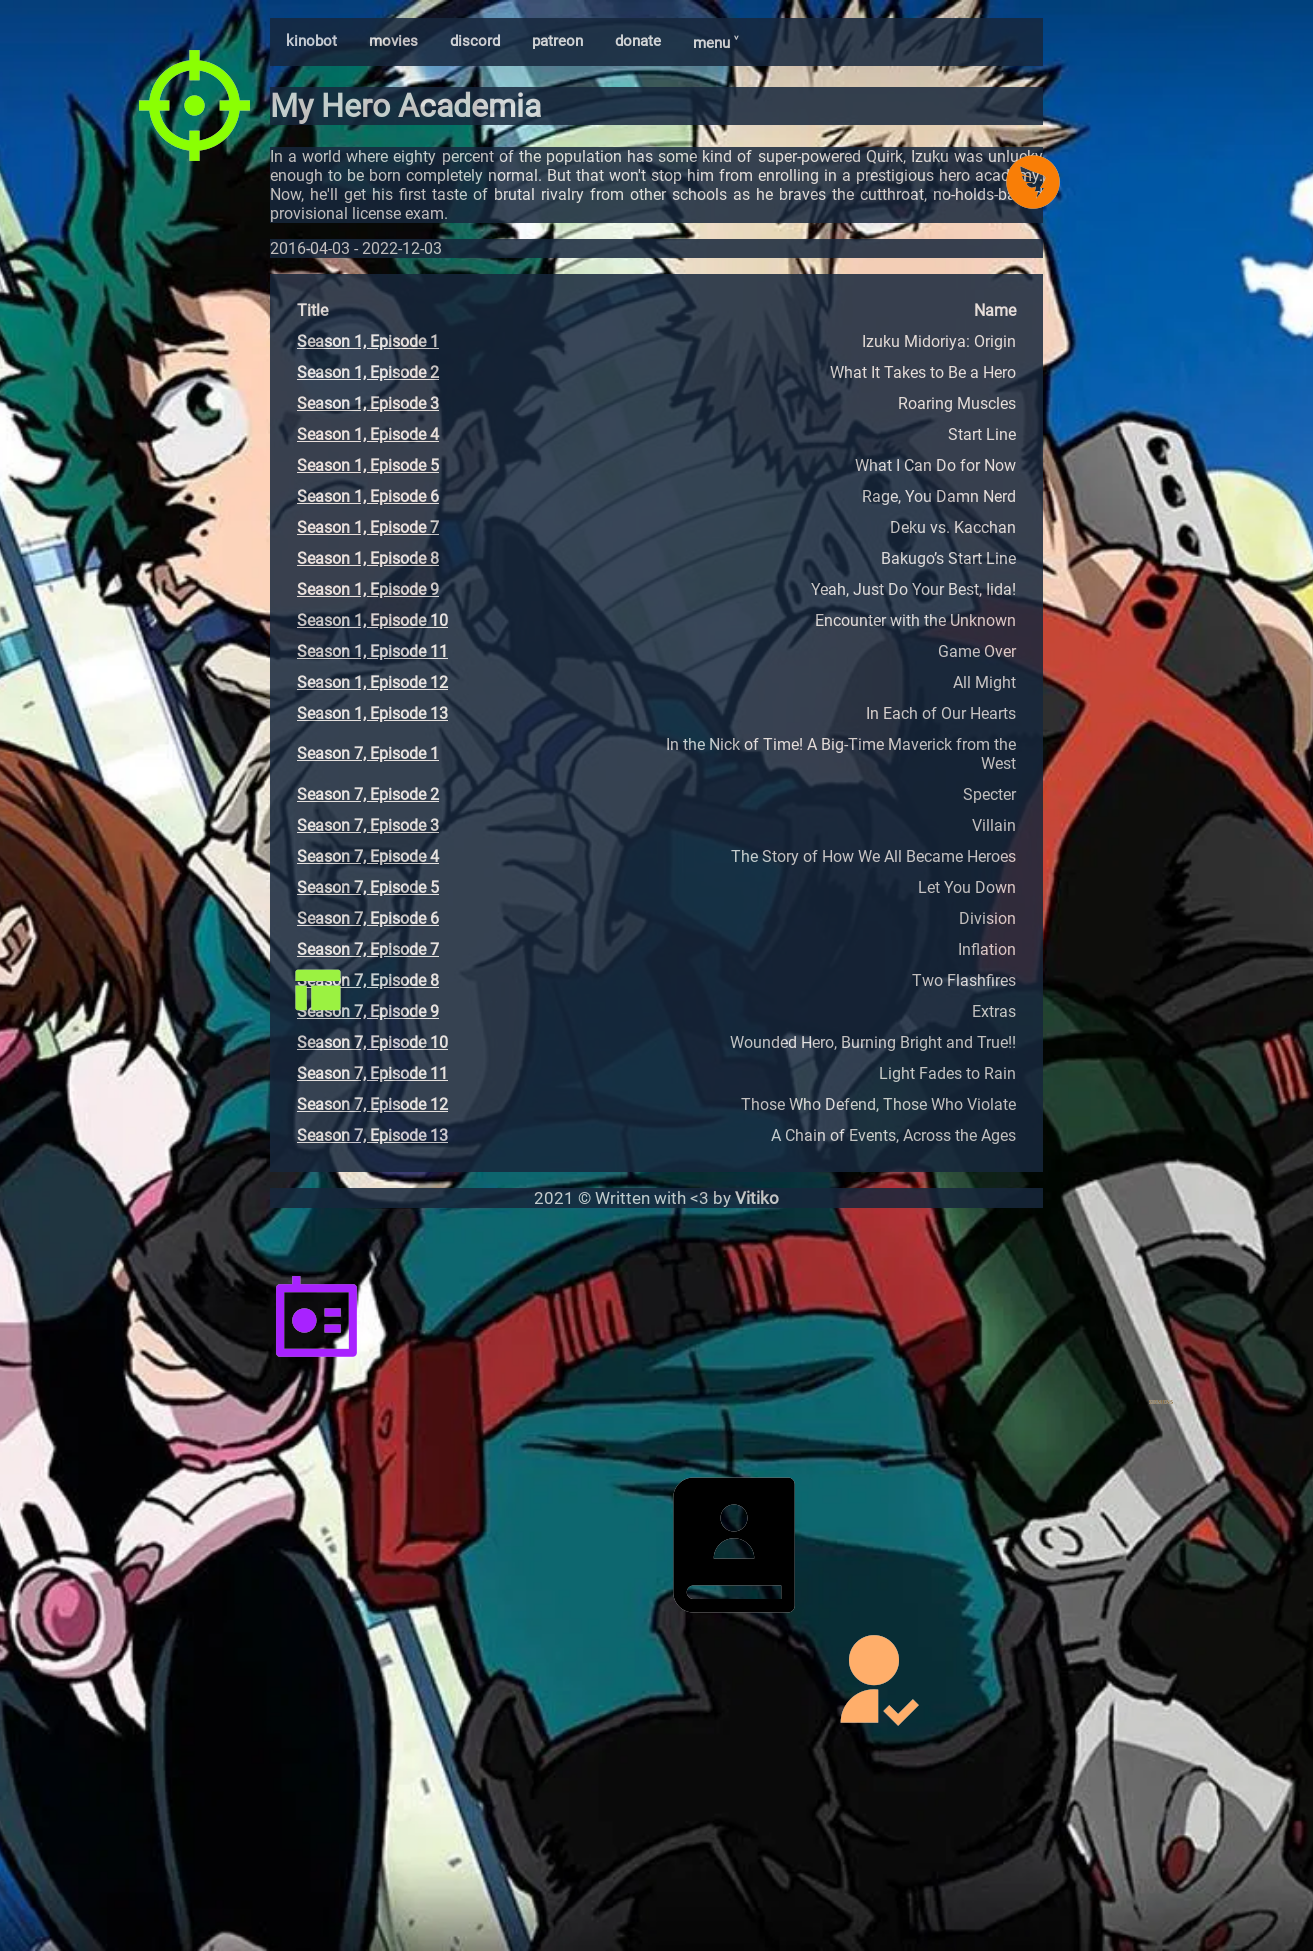 The height and width of the screenshot is (1951, 1313). Describe the element at coordinates (874, 1681) in the screenshot. I see `follow this user` at that location.